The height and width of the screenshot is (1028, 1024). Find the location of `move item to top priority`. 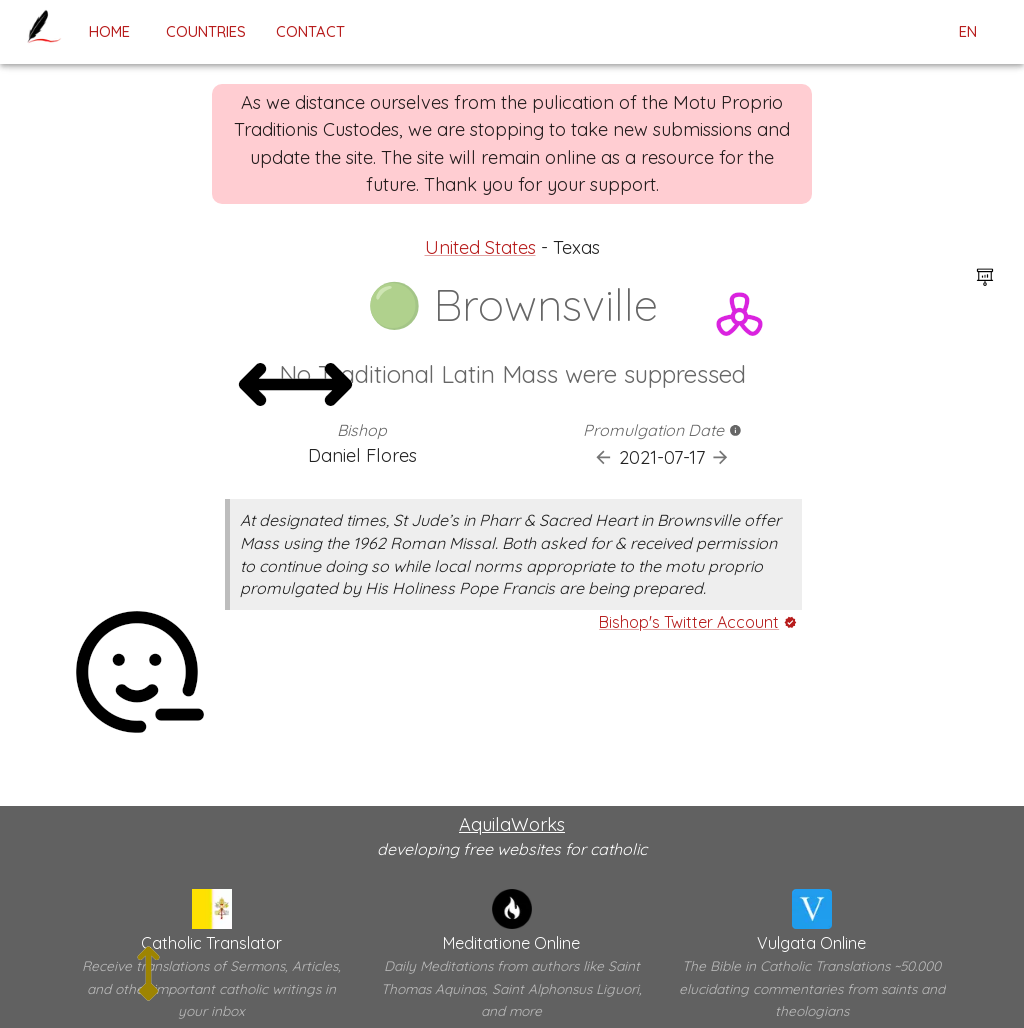

move item to top priority is located at coordinates (148, 973).